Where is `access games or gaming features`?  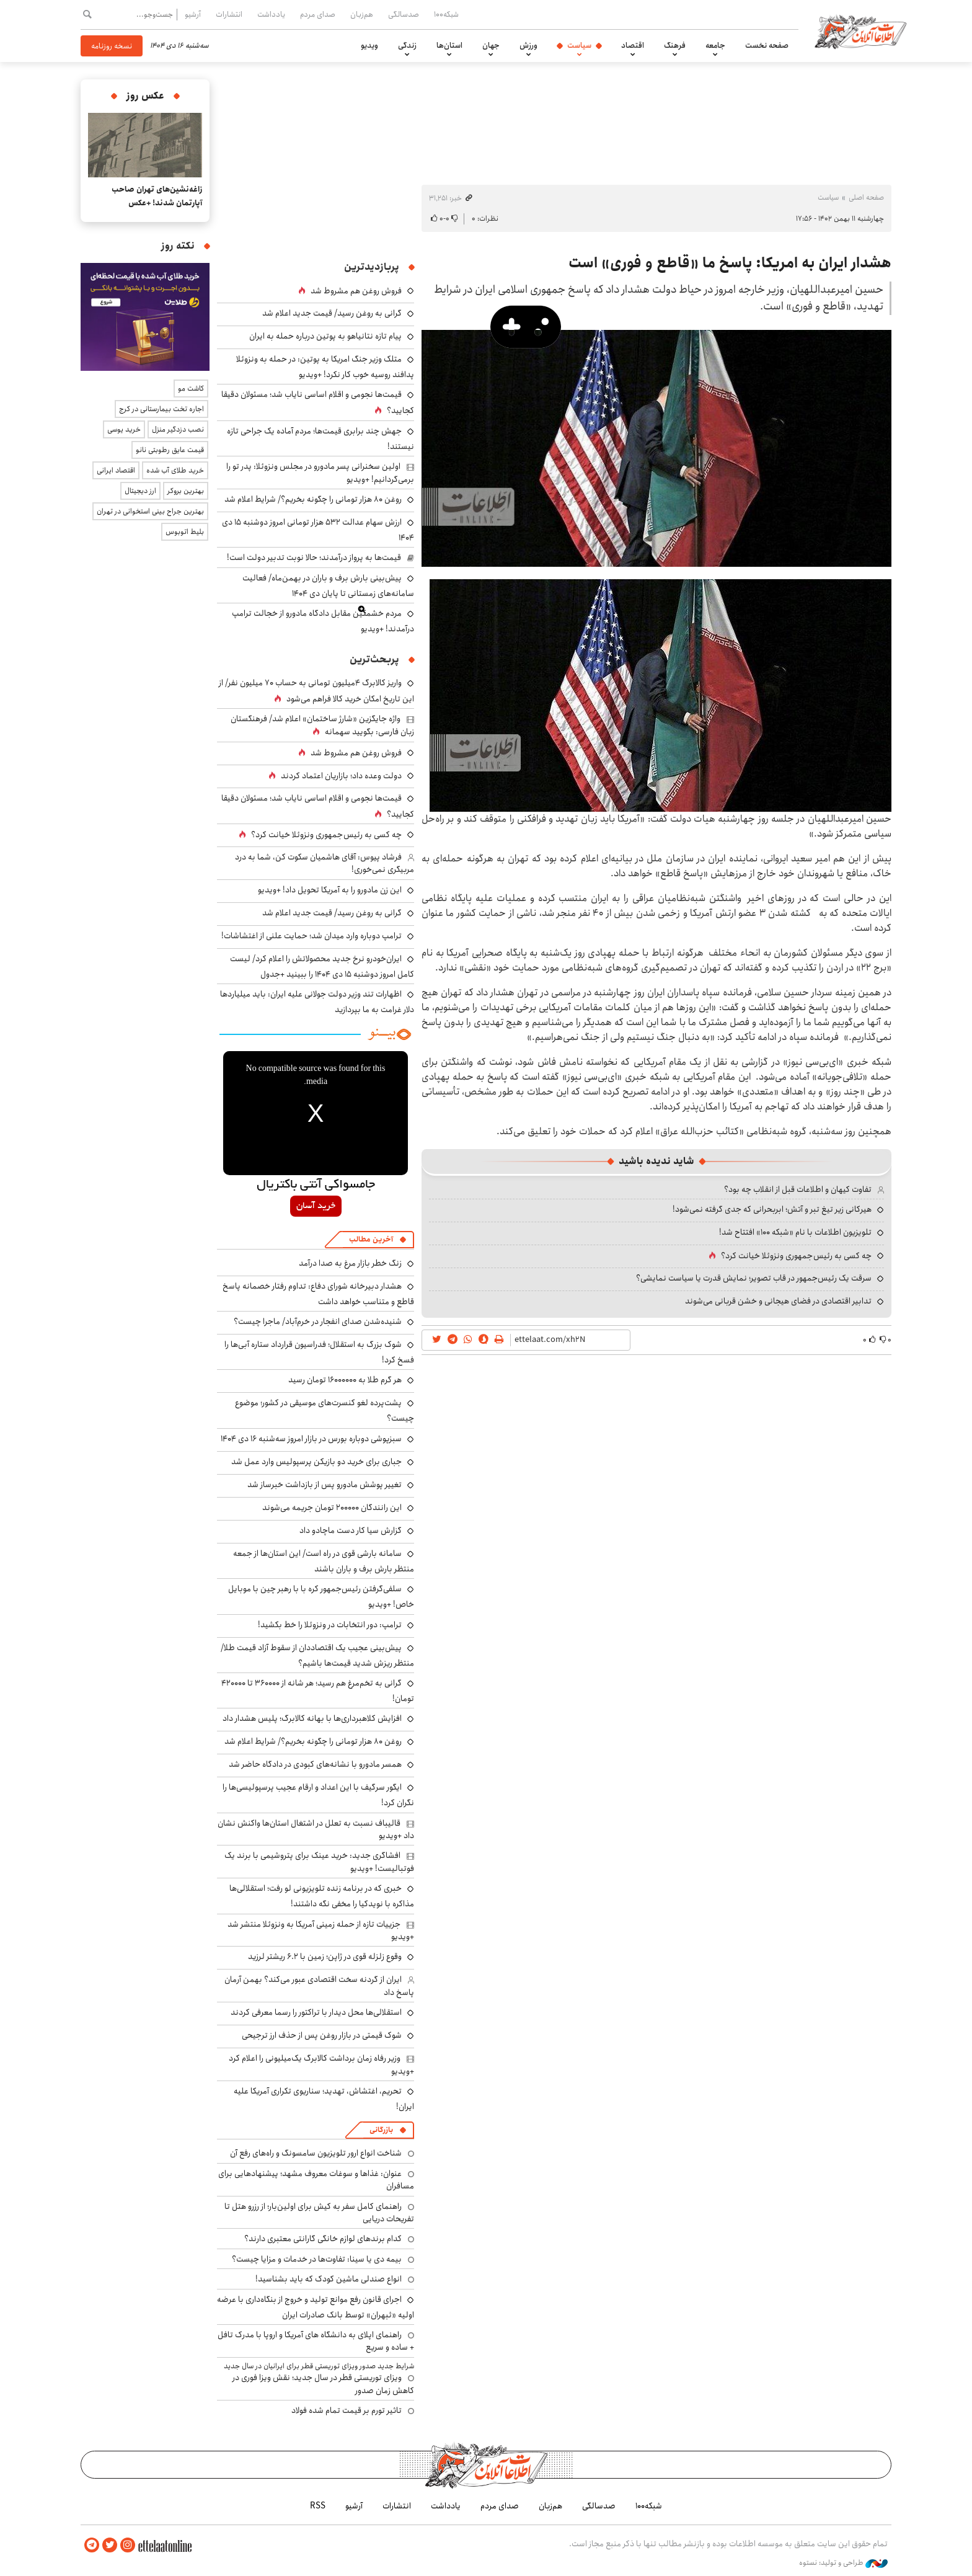 access games or gaming features is located at coordinates (526, 327).